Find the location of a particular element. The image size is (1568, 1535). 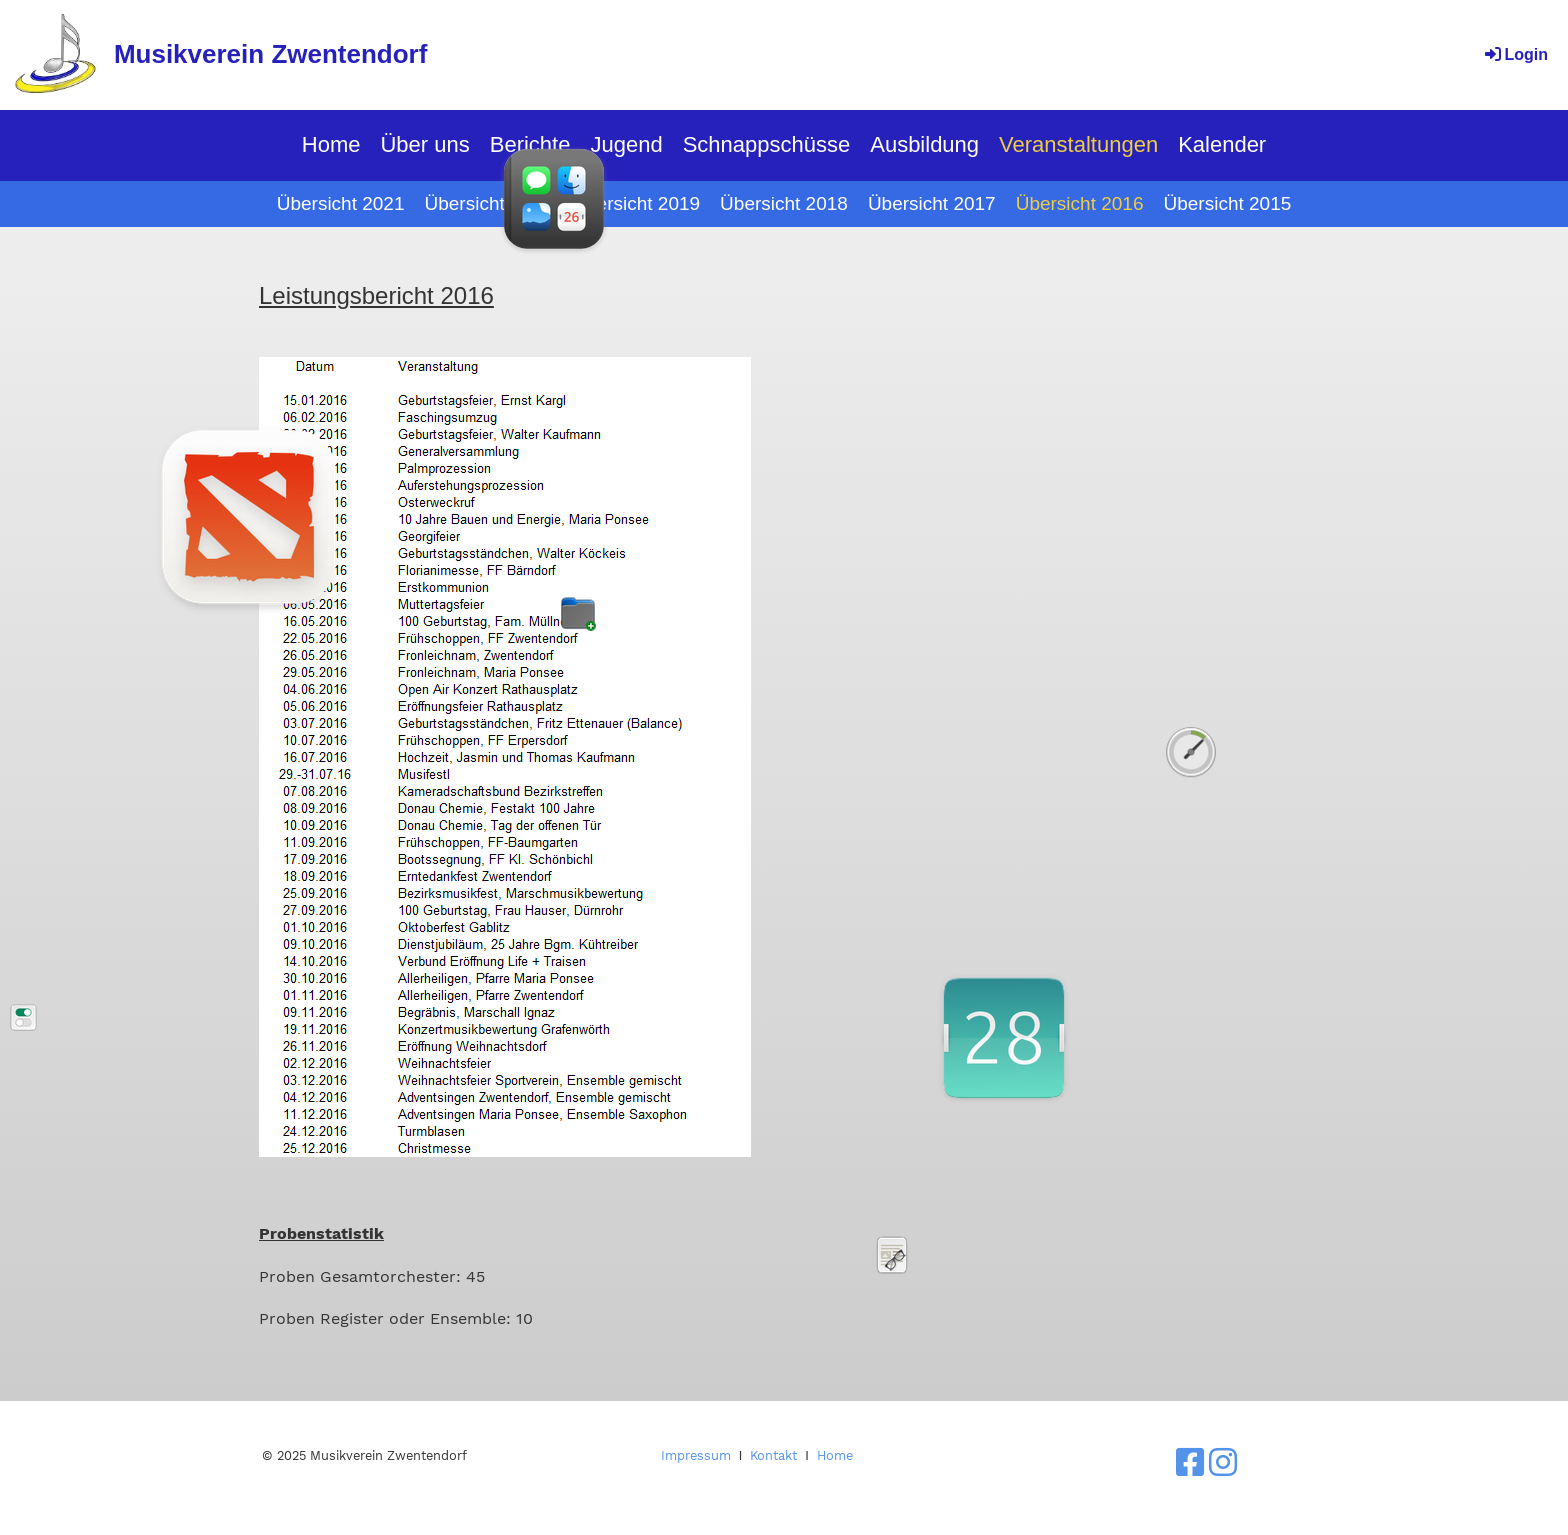

open office productivity applications is located at coordinates (892, 1255).